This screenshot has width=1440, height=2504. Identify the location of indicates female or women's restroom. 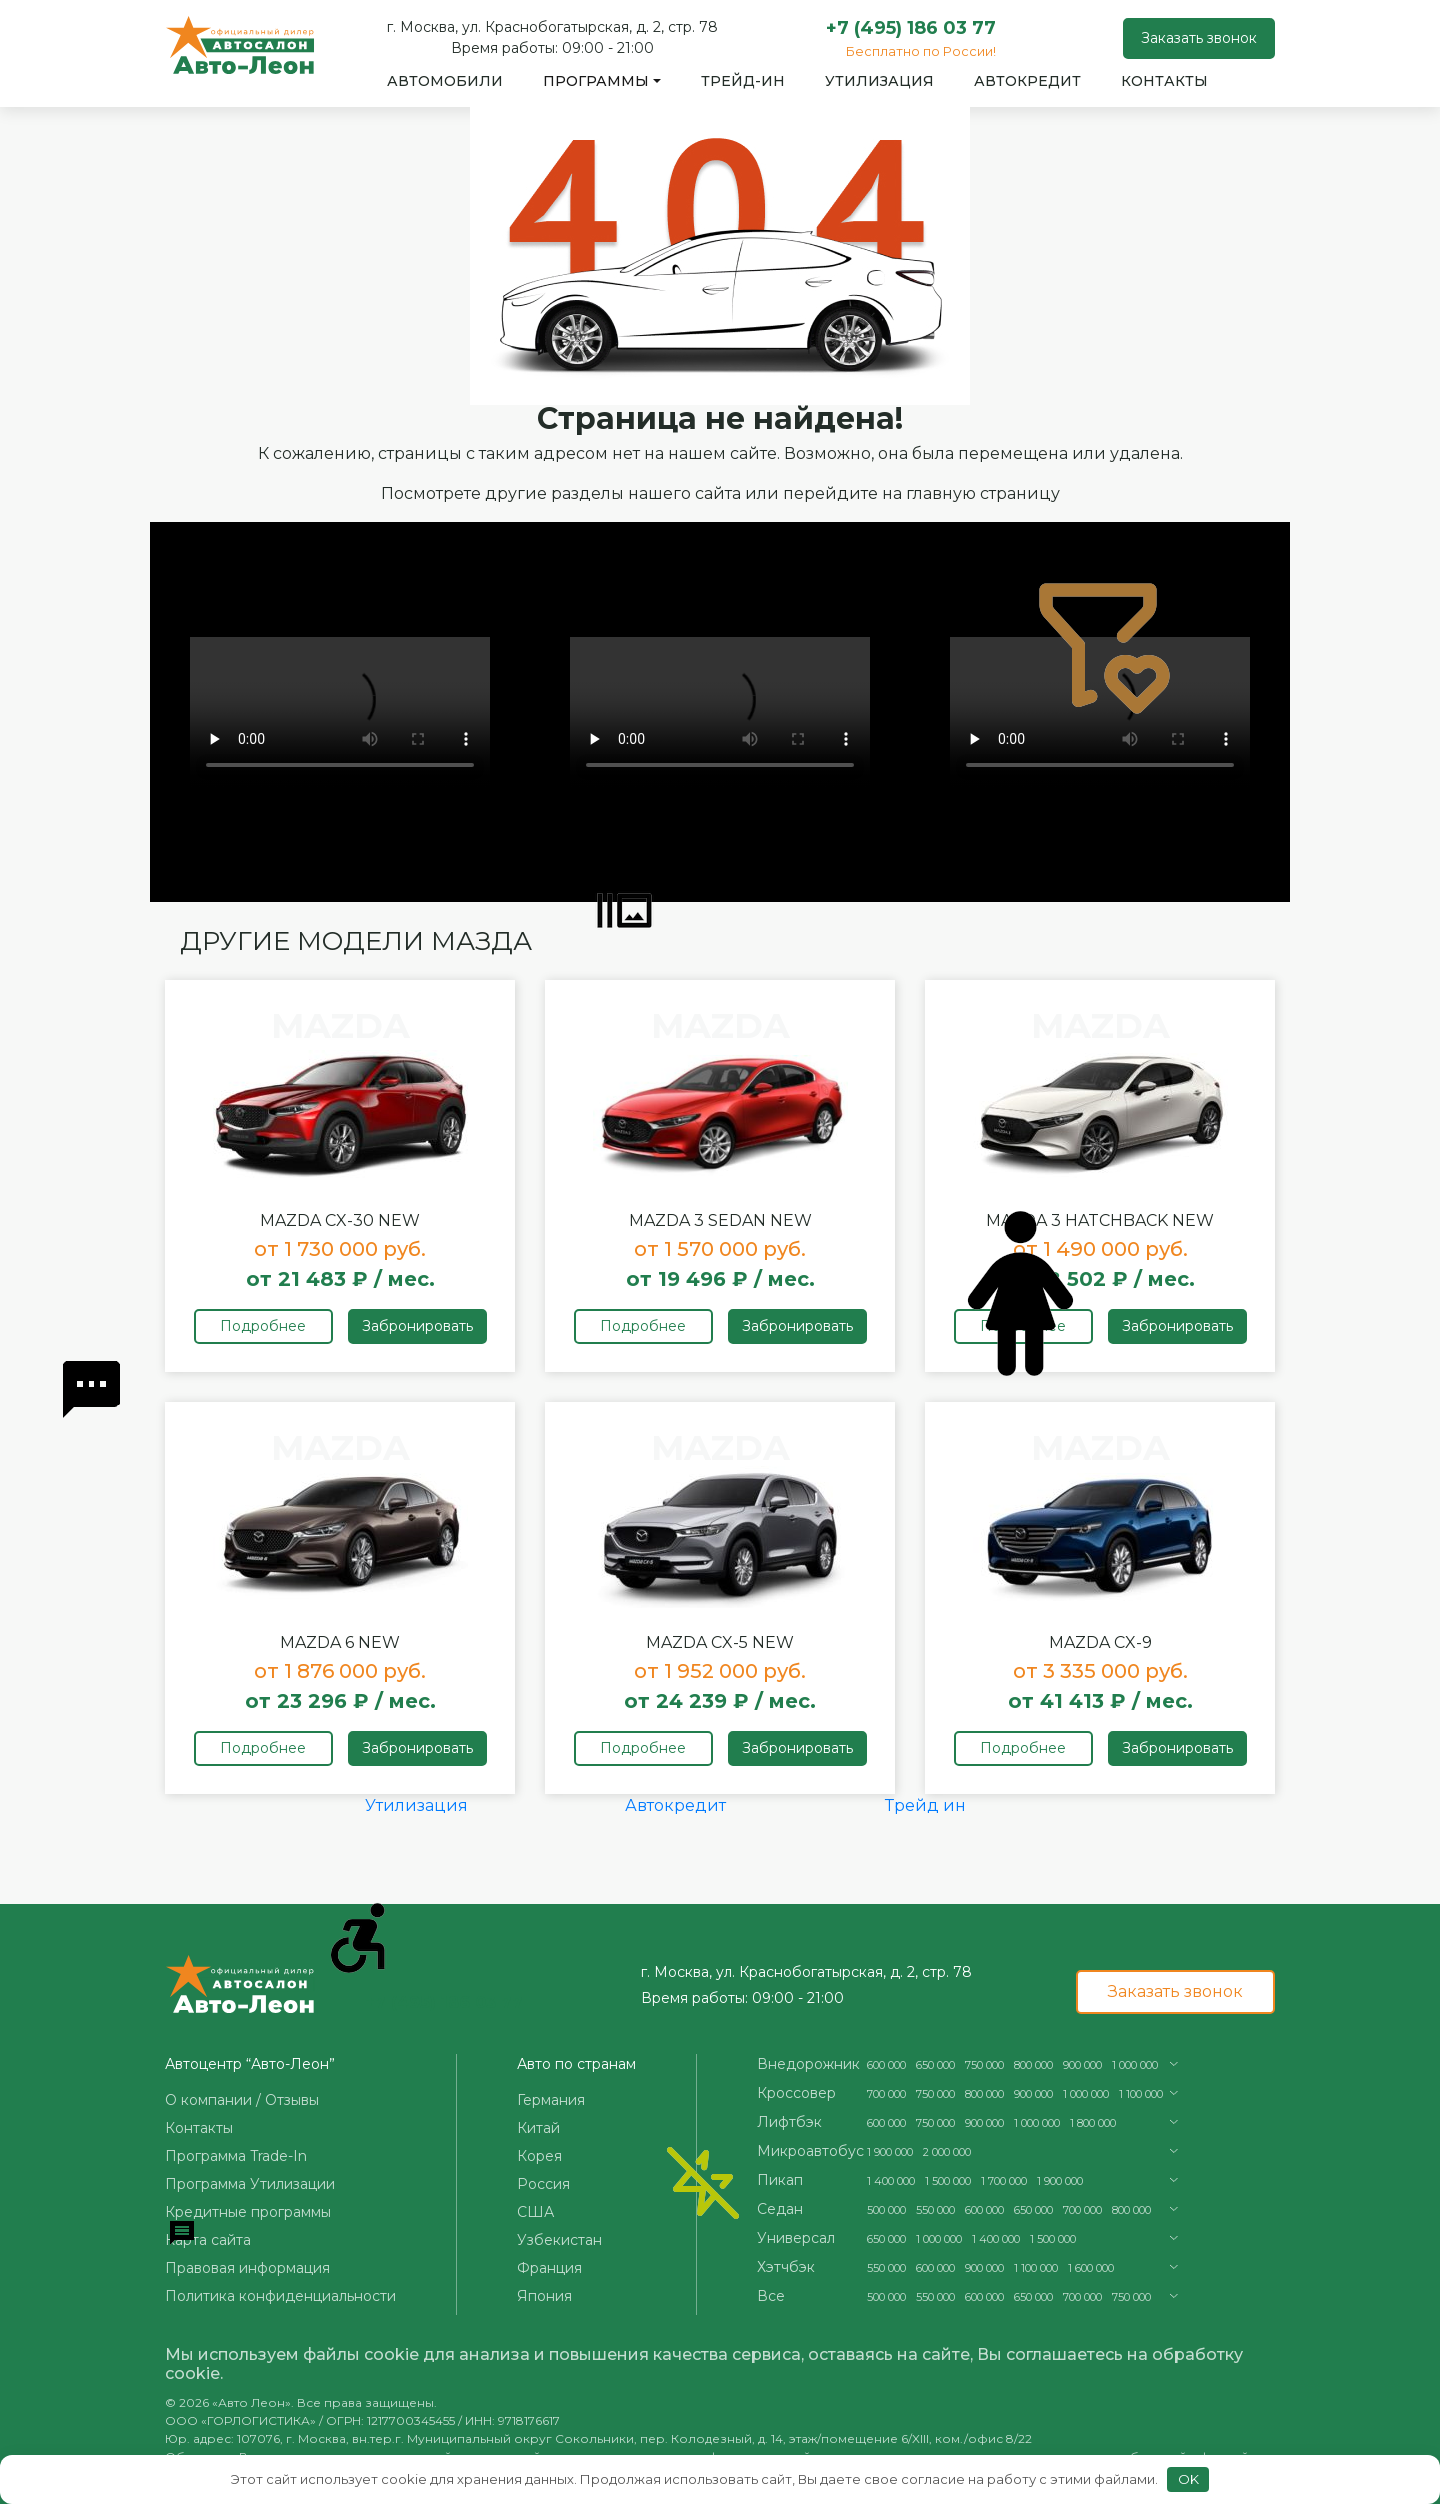
(1020, 1293).